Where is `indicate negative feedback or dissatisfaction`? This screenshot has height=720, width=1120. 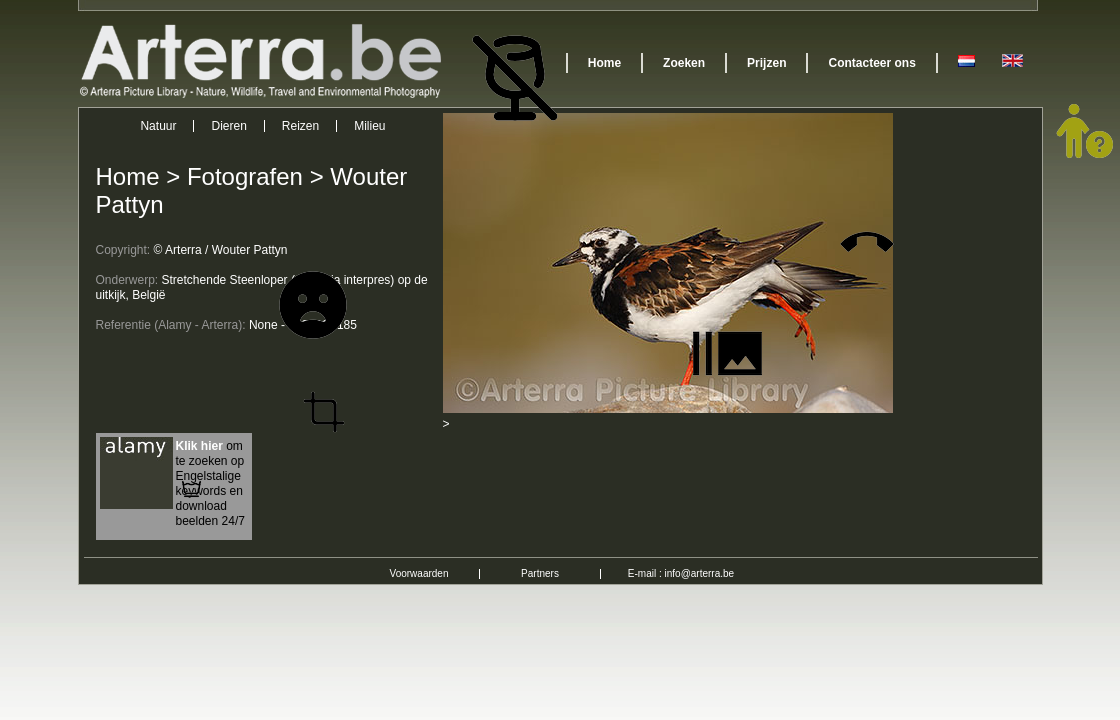 indicate negative feedback or dissatisfaction is located at coordinates (313, 305).